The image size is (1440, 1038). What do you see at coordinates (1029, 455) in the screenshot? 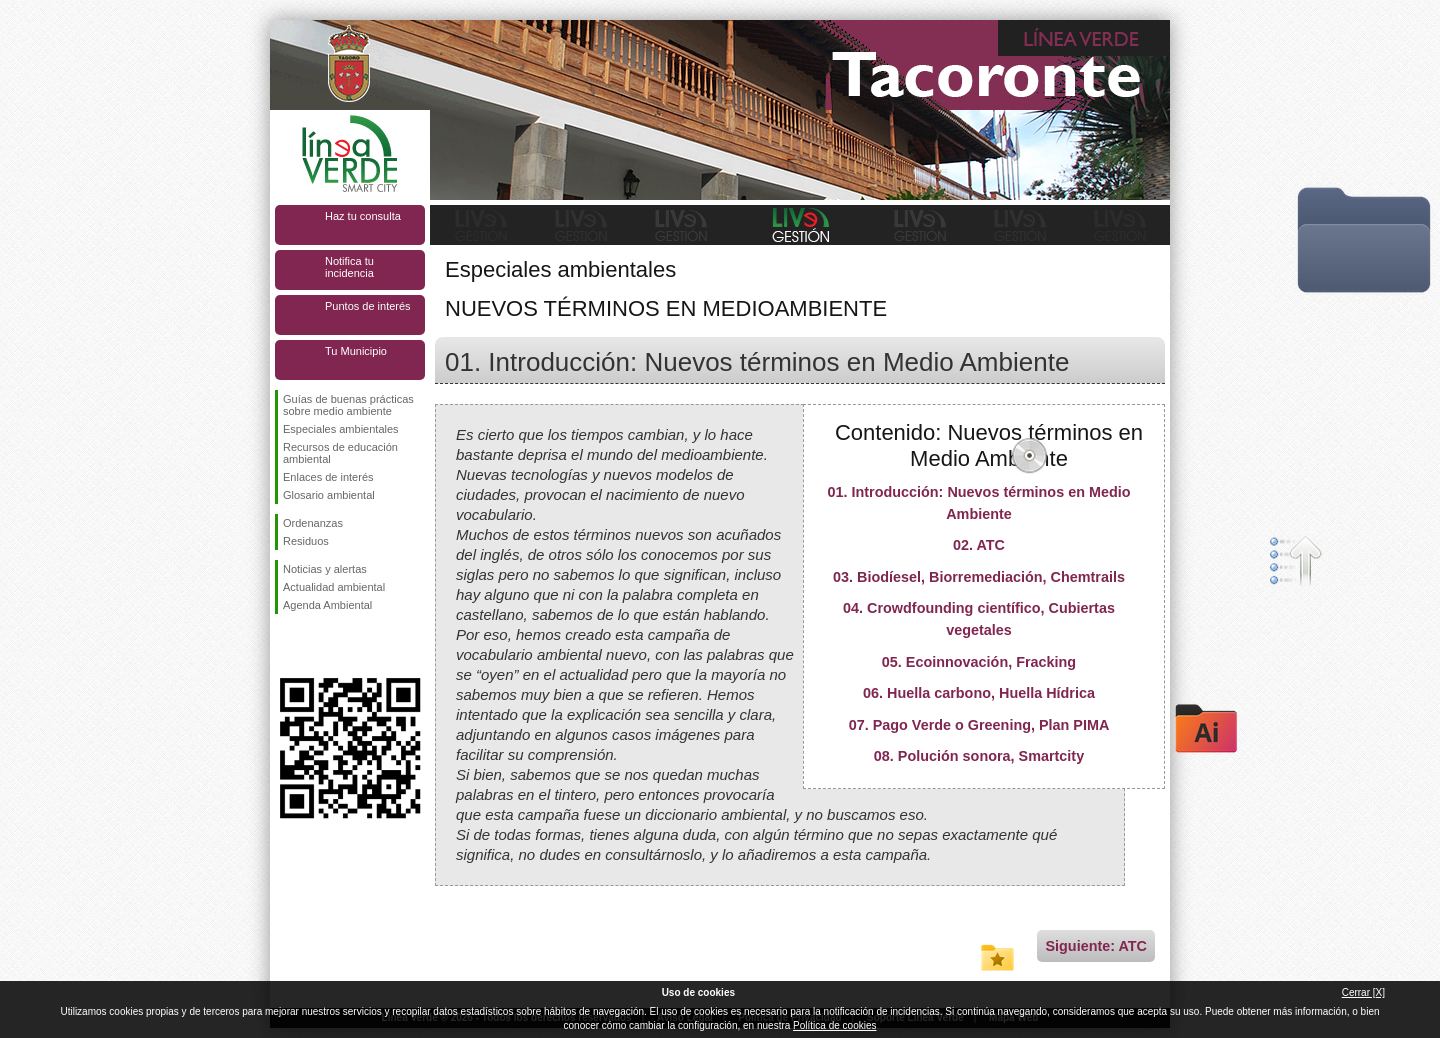
I see `indicates a DVD+R disc drive or media` at bounding box center [1029, 455].